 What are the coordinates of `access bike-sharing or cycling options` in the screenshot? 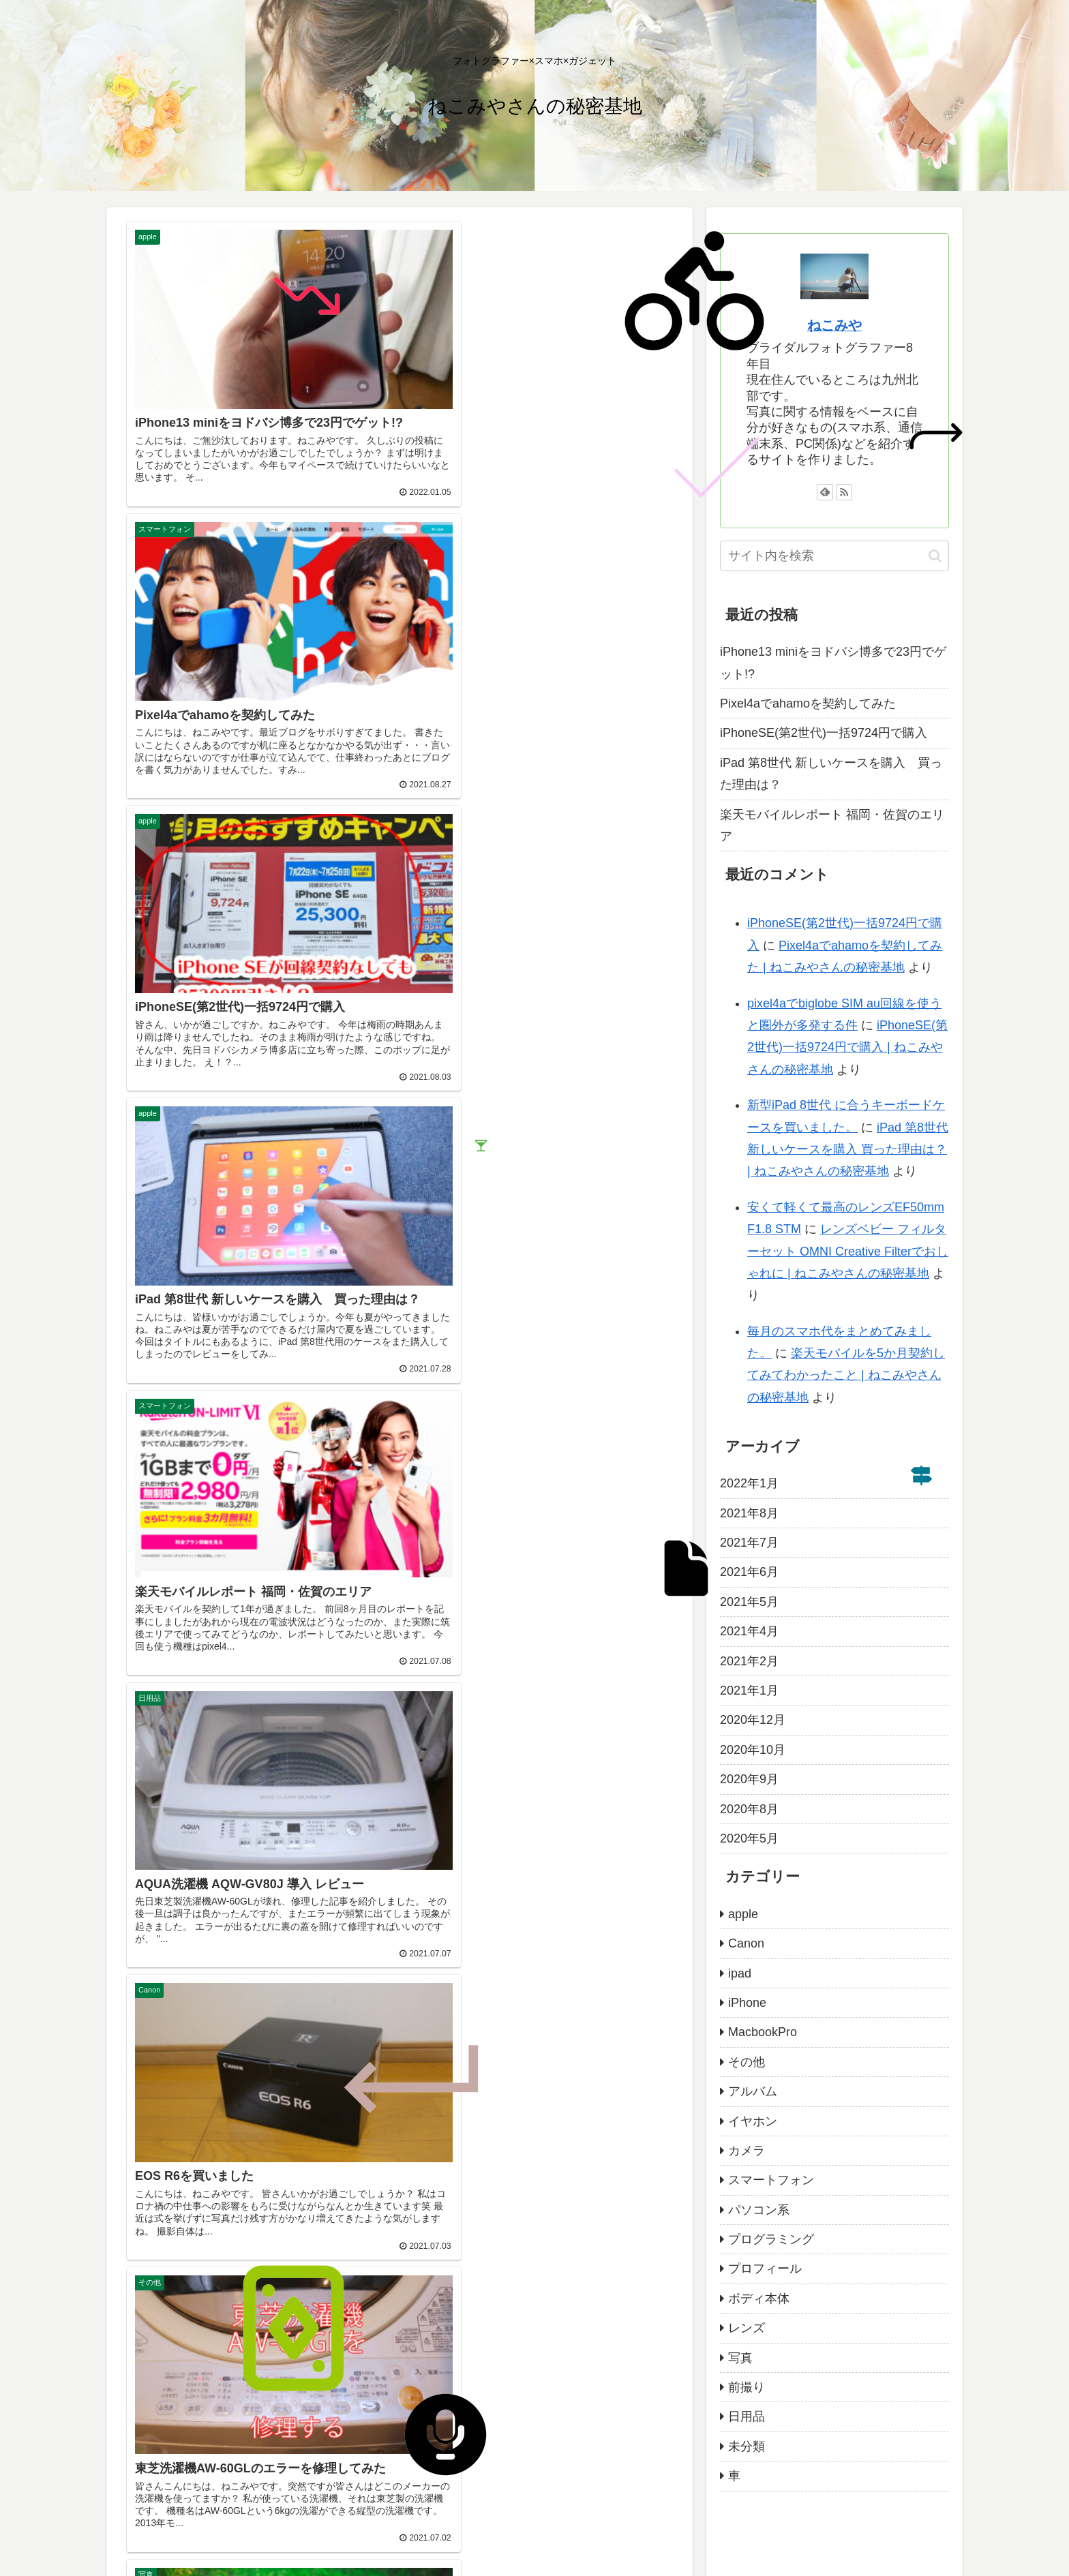 It's located at (694, 290).